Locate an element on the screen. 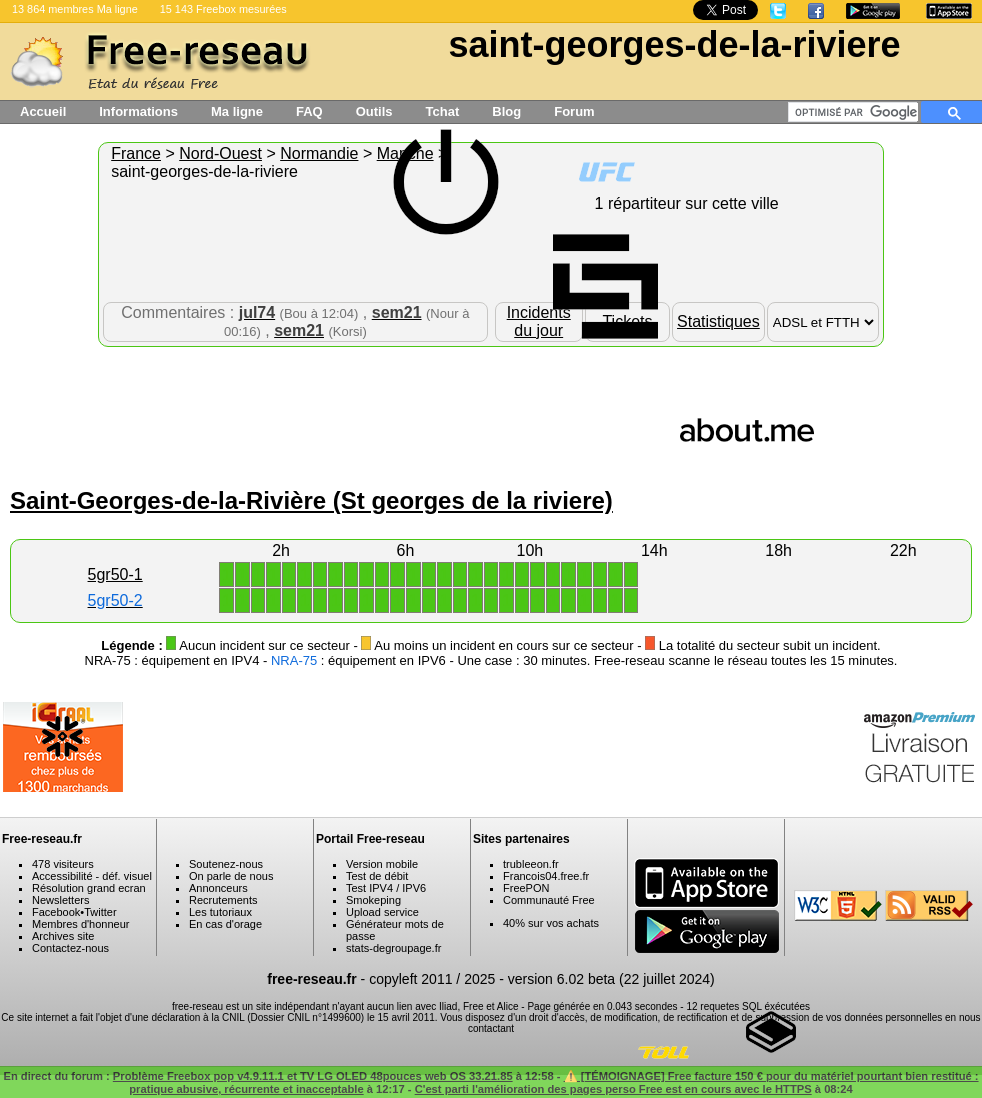  power off or shut down the device is located at coordinates (446, 182).